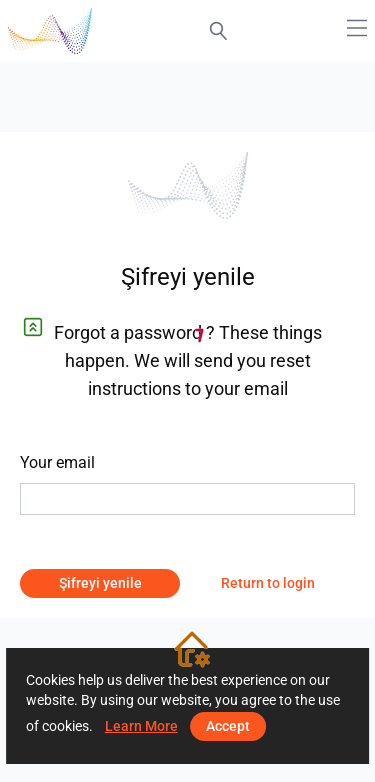 This screenshot has height=782, width=375. I want to click on indicates item number 7 in a list or sequence, so click(199, 335).